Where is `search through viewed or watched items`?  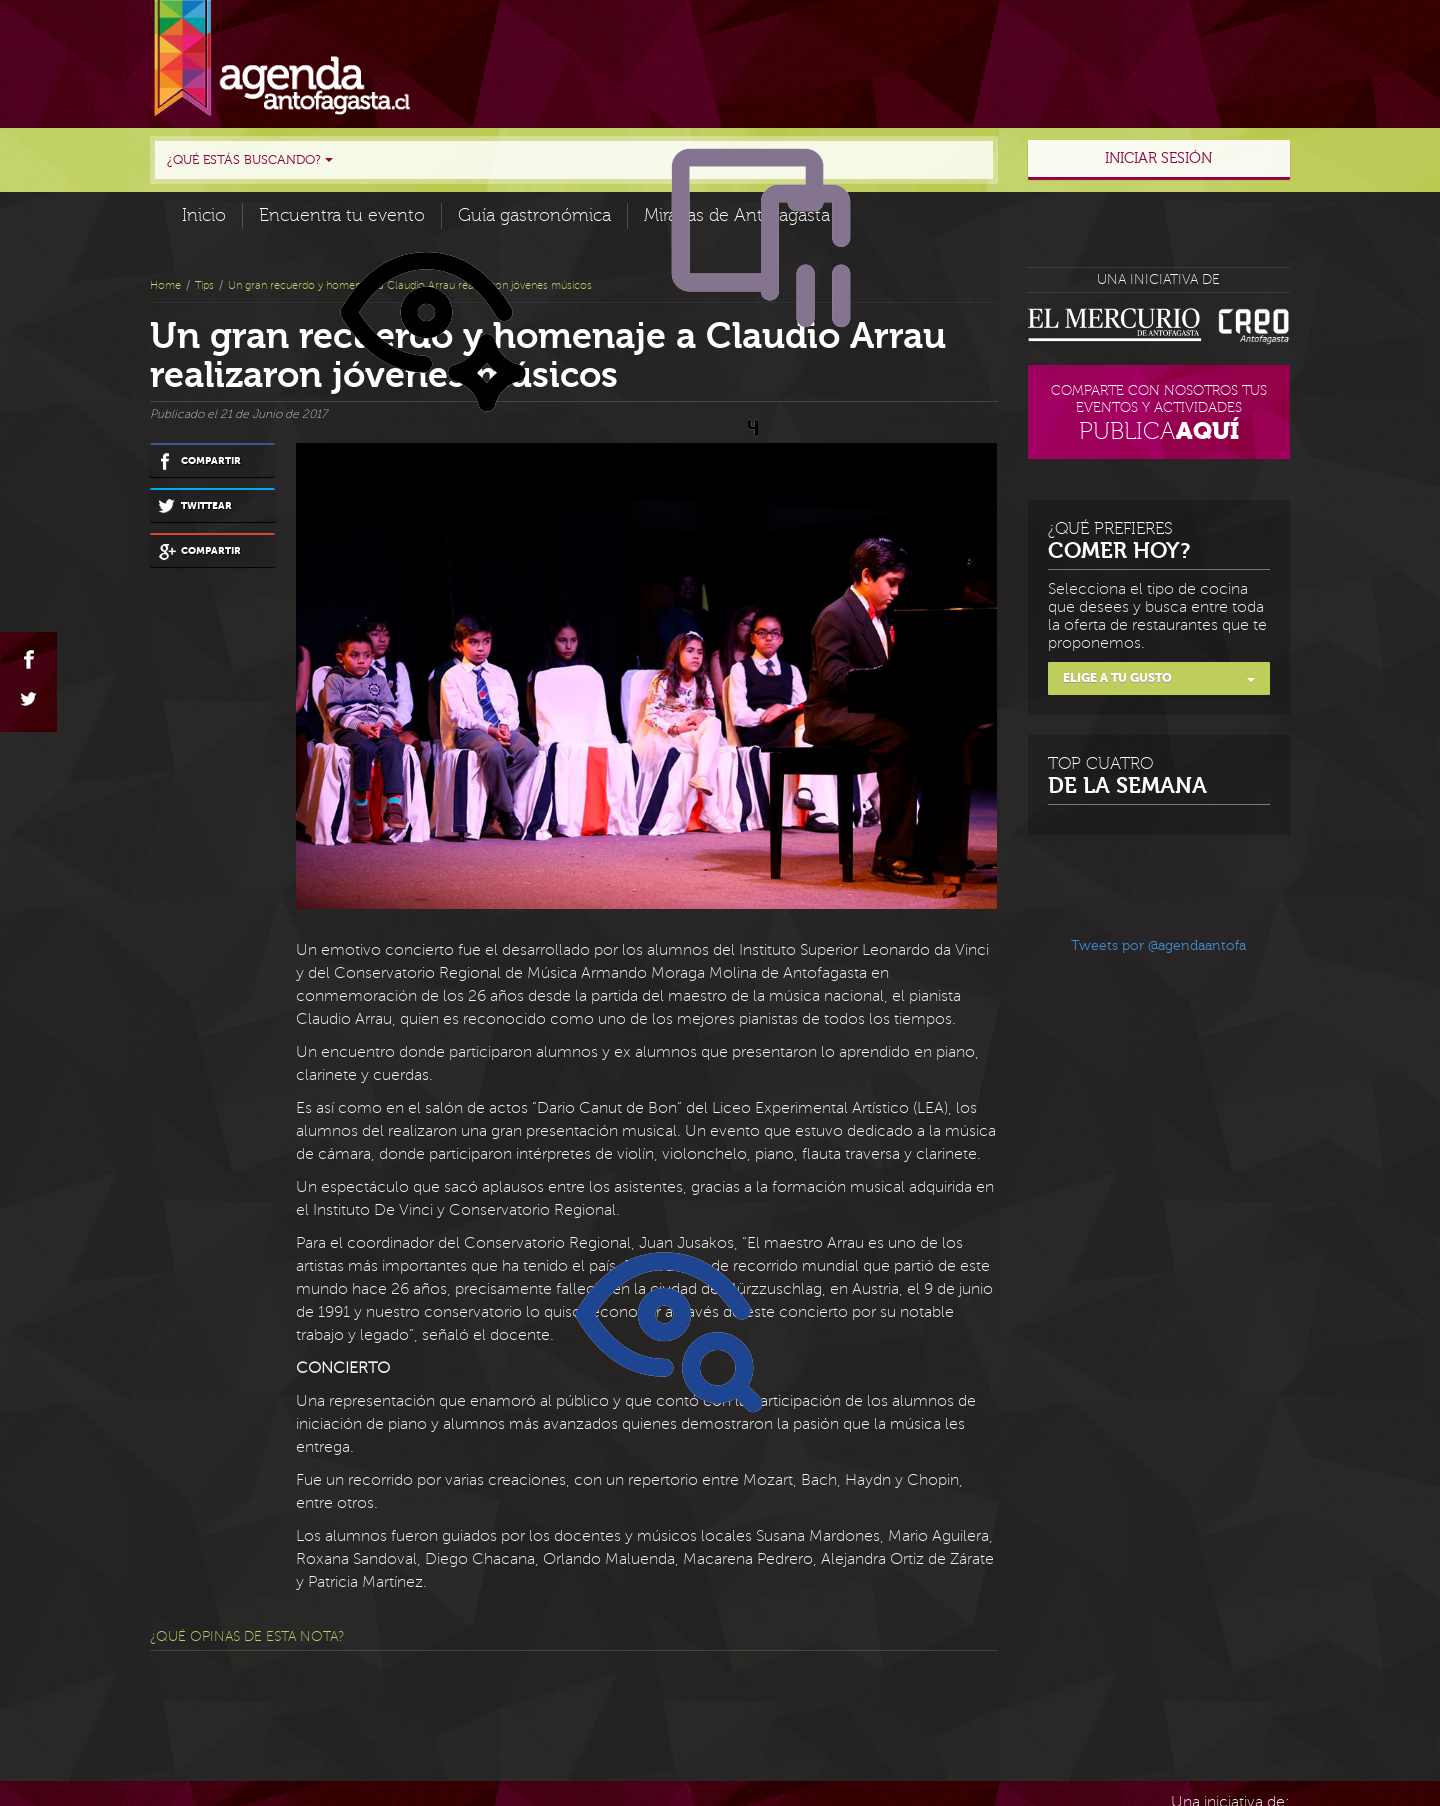
search through viewed or watched items is located at coordinates (664, 1314).